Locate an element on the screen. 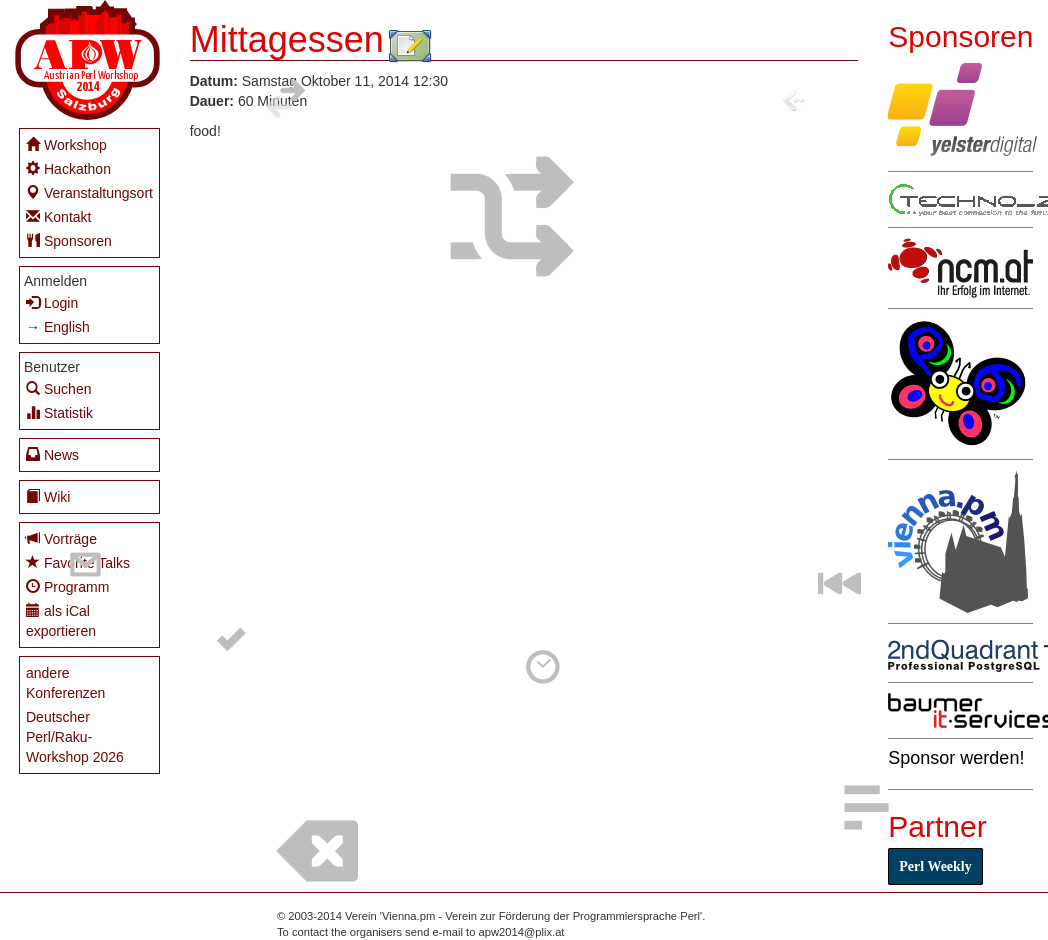 This screenshot has height=940, width=1048. shuffle playlist or queue is located at coordinates (510, 216).